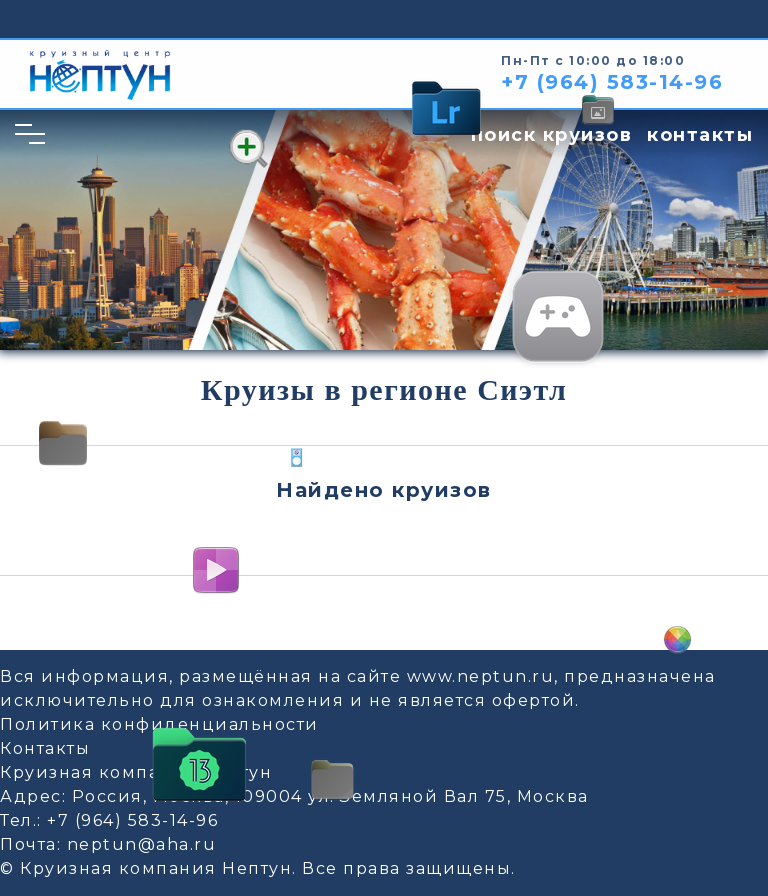 The width and height of the screenshot is (768, 896). What do you see at coordinates (598, 109) in the screenshot?
I see `open your pictures folder` at bounding box center [598, 109].